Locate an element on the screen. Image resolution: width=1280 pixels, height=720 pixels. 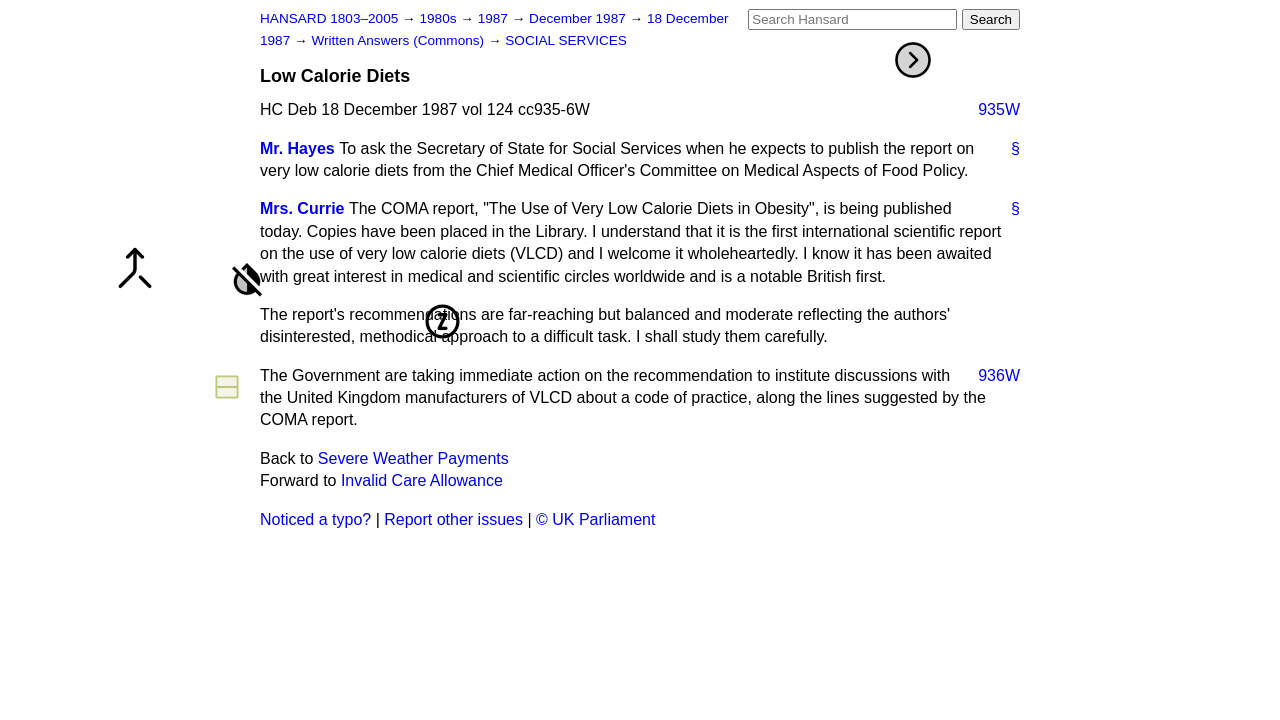
merge branches or items together is located at coordinates (135, 268).